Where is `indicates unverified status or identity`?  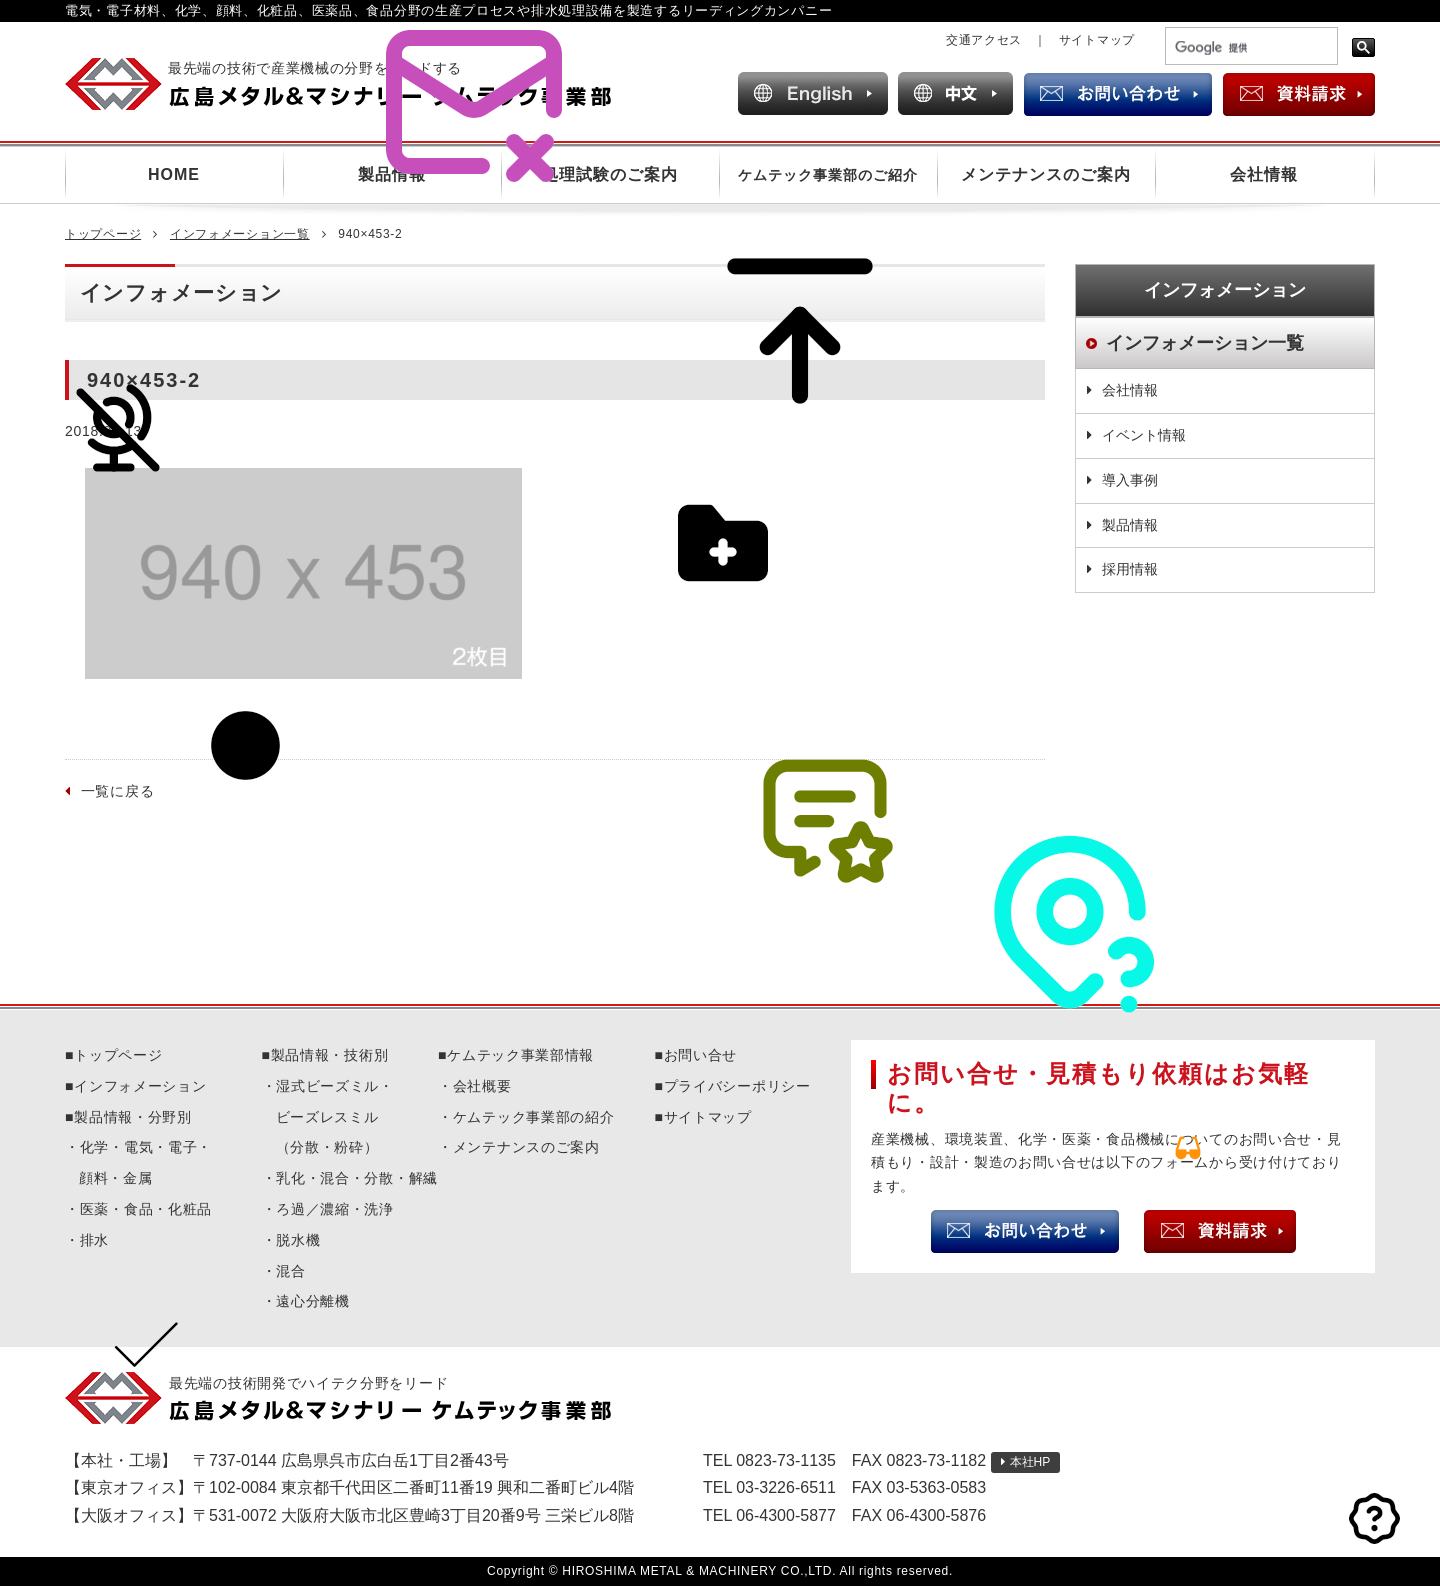 indicates unverified status or identity is located at coordinates (1374, 1518).